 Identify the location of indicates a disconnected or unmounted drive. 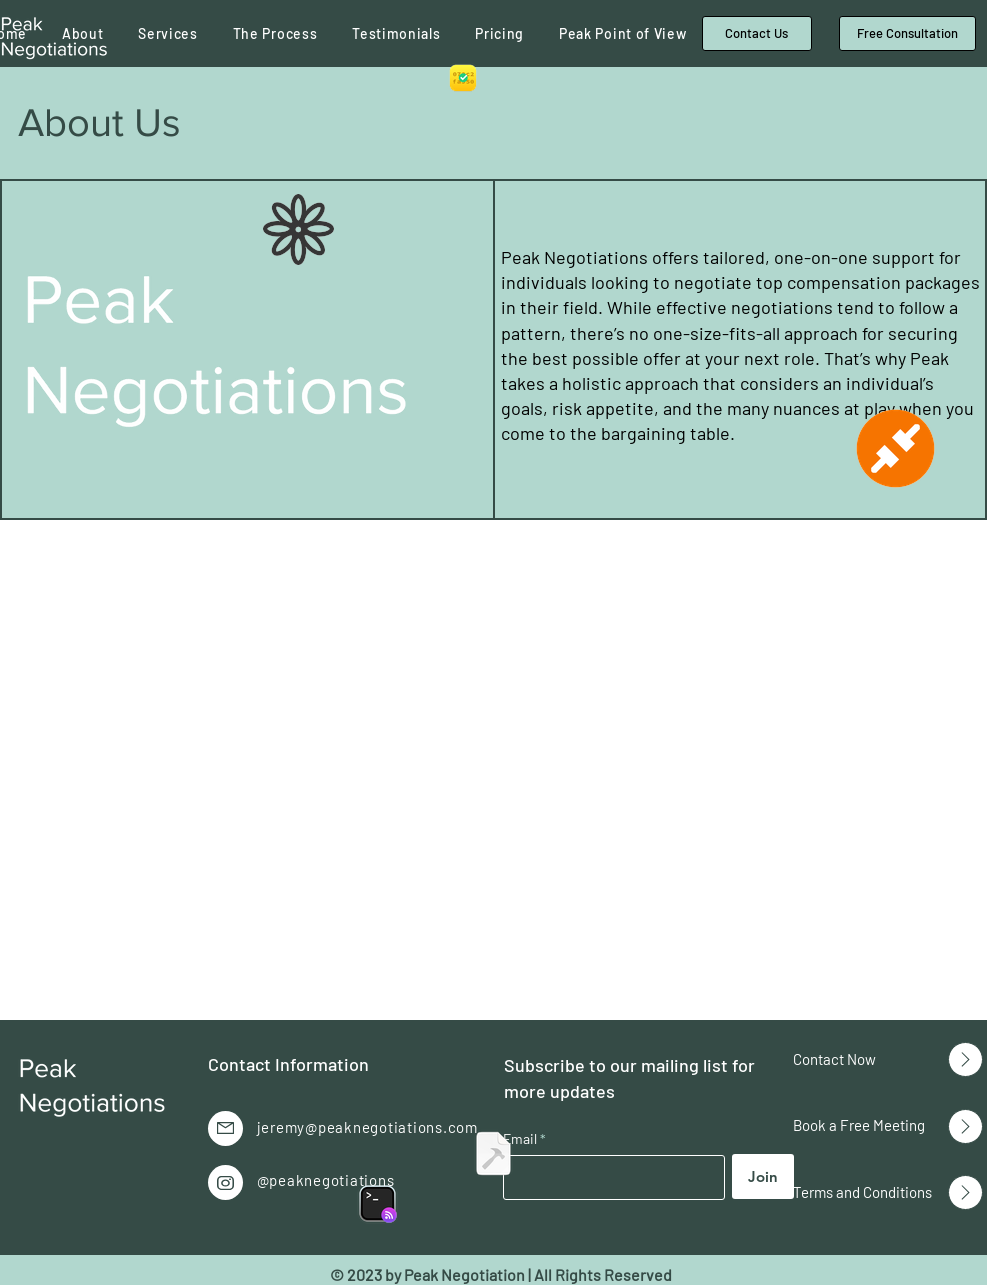
(895, 448).